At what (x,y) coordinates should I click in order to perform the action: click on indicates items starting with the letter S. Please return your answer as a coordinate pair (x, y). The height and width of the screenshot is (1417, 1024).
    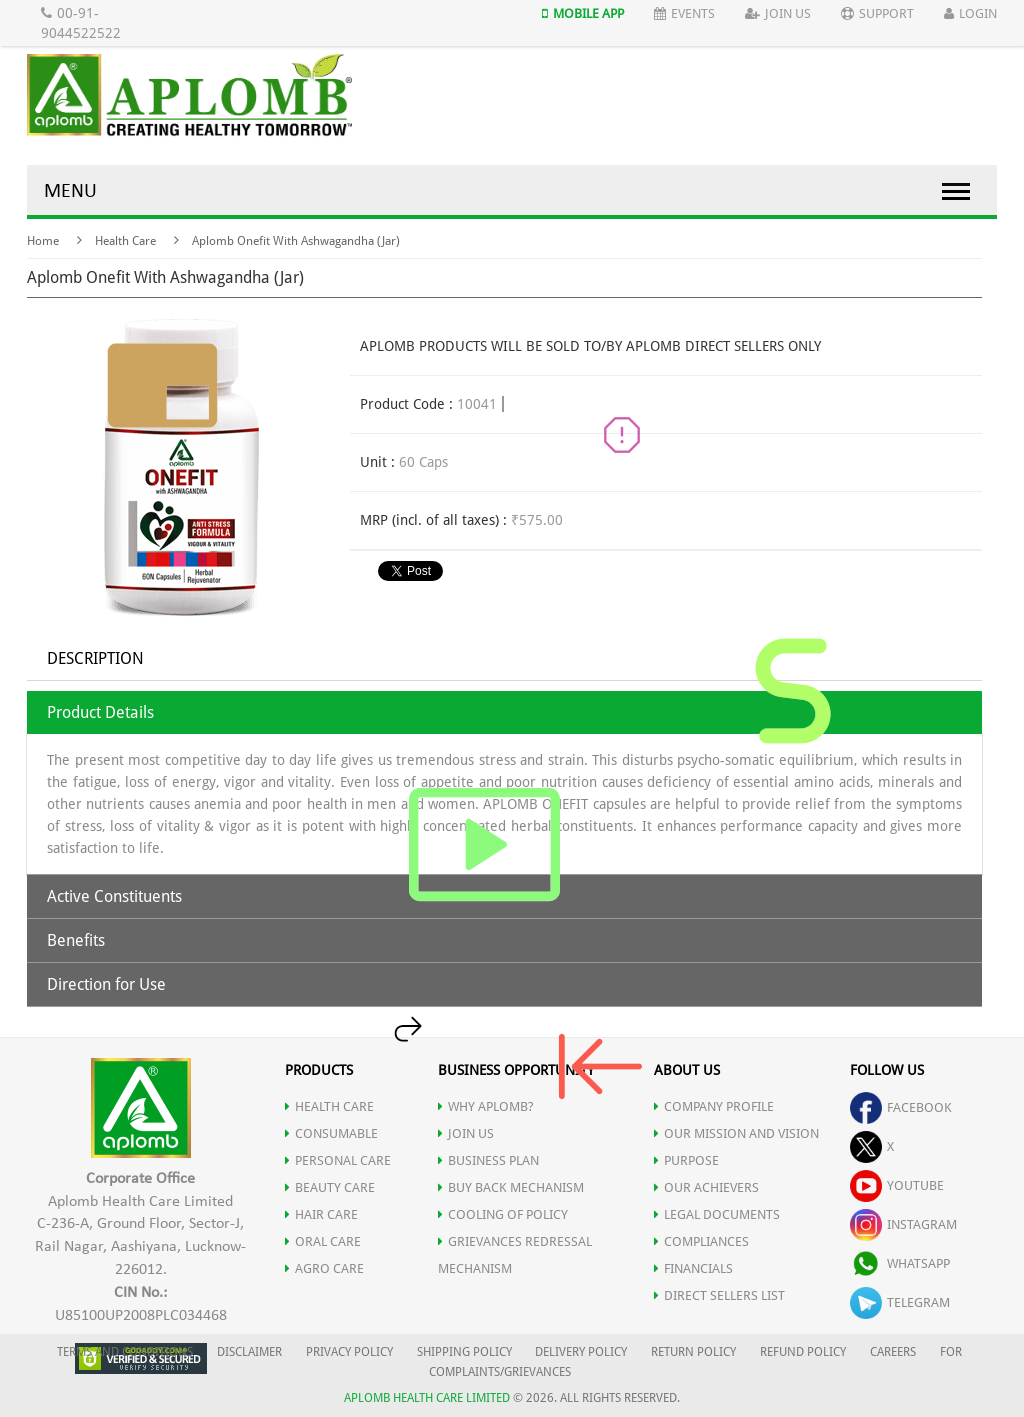
    Looking at the image, I should click on (793, 691).